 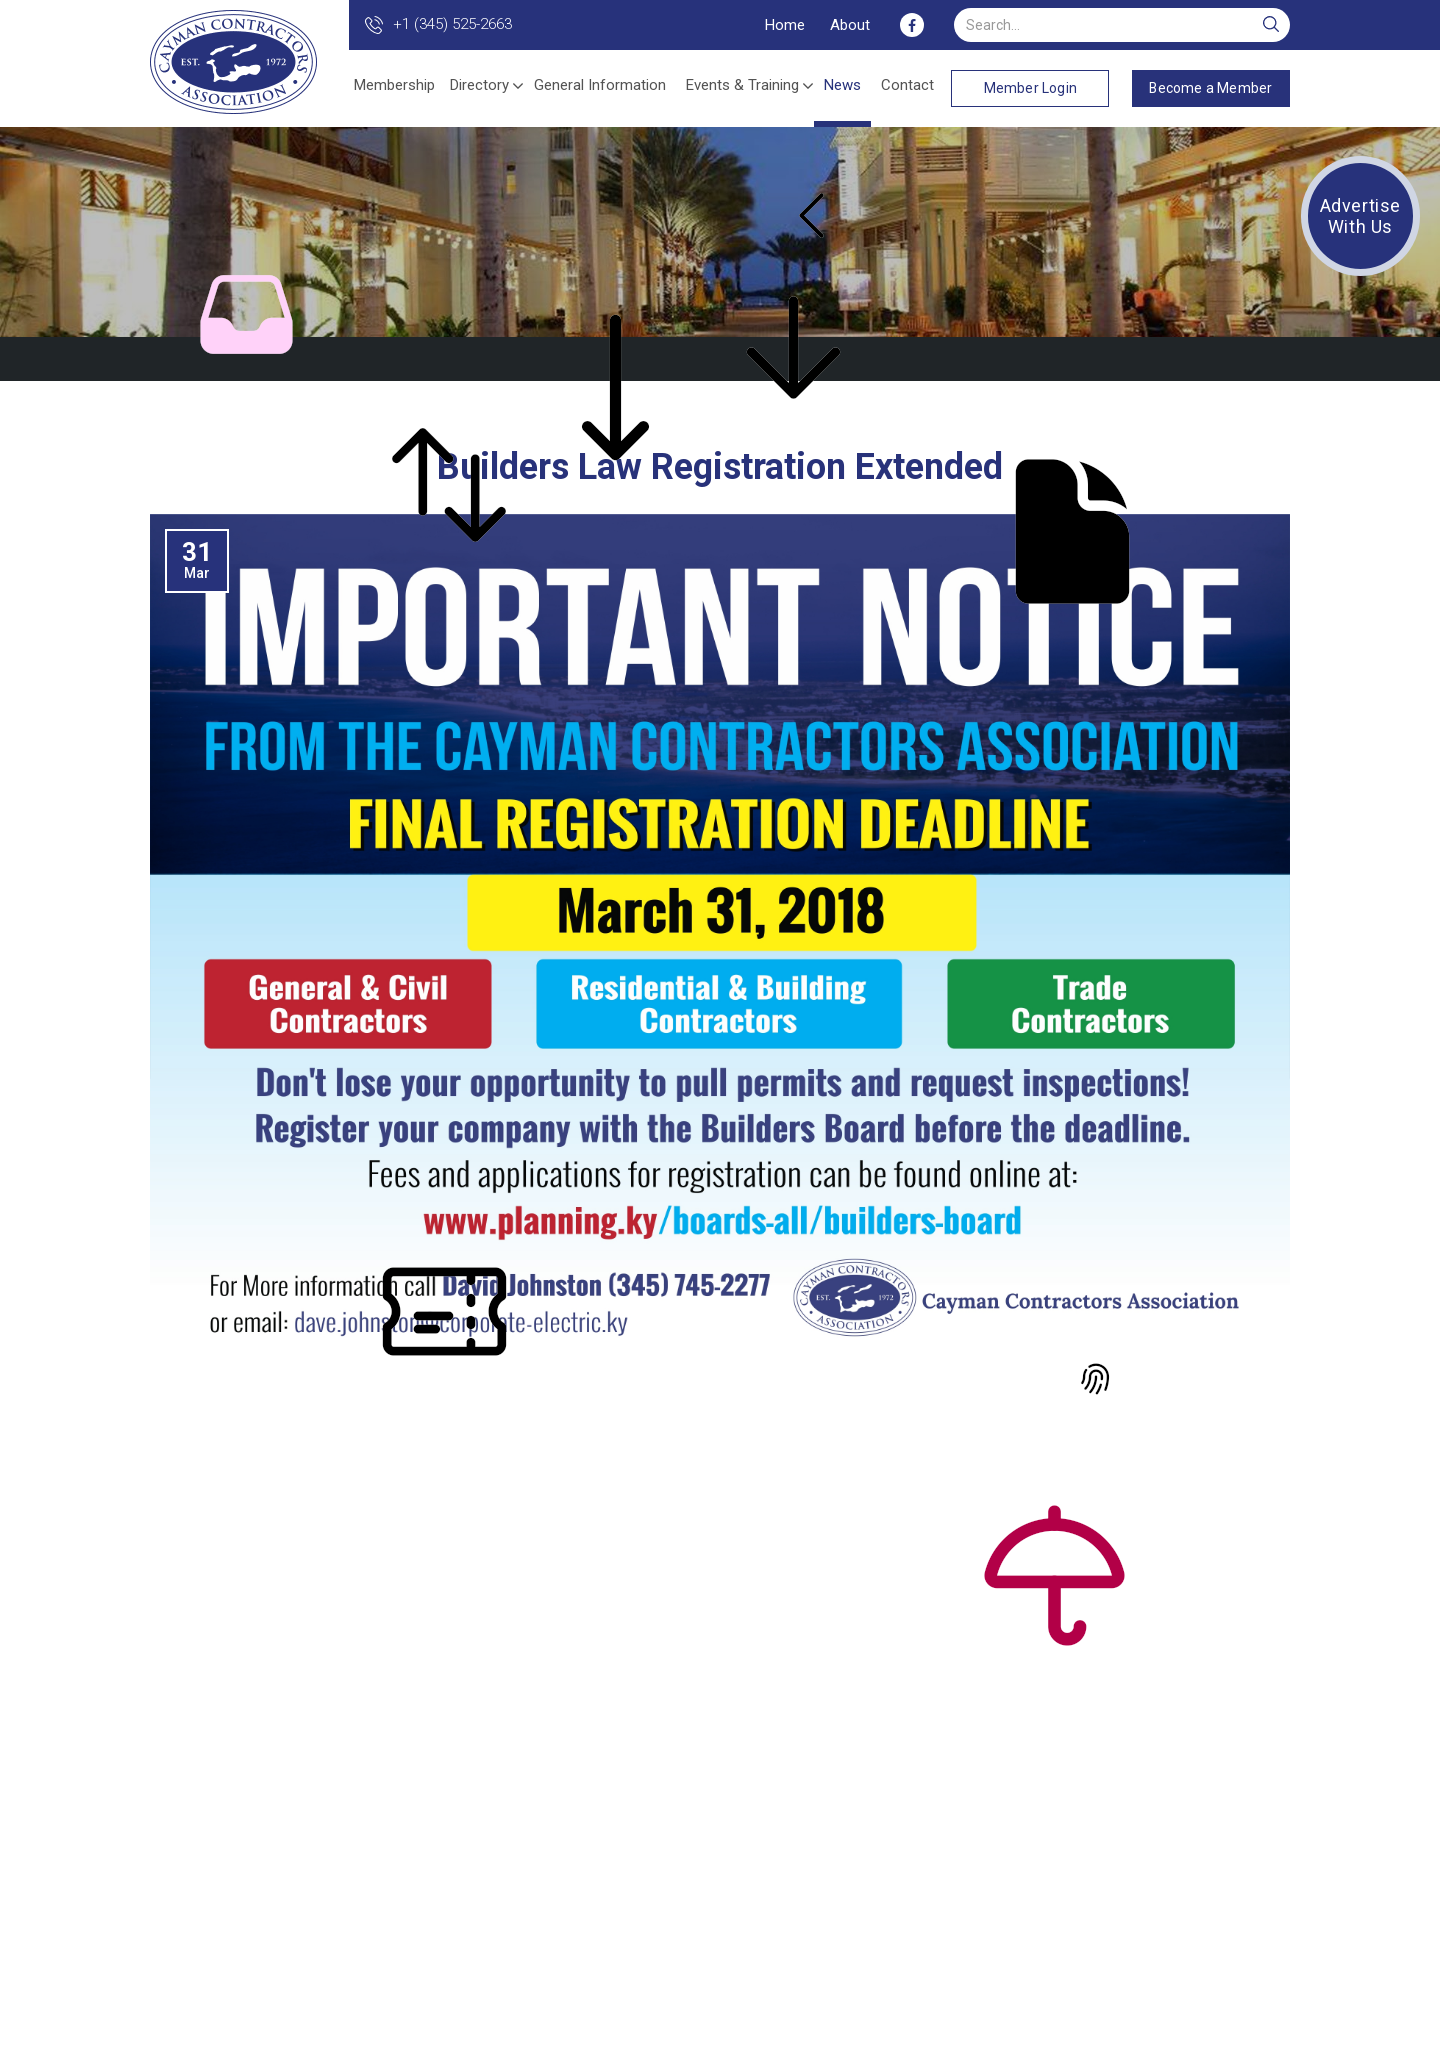 I want to click on authenticate with fingerprint, so click(x=1096, y=1379).